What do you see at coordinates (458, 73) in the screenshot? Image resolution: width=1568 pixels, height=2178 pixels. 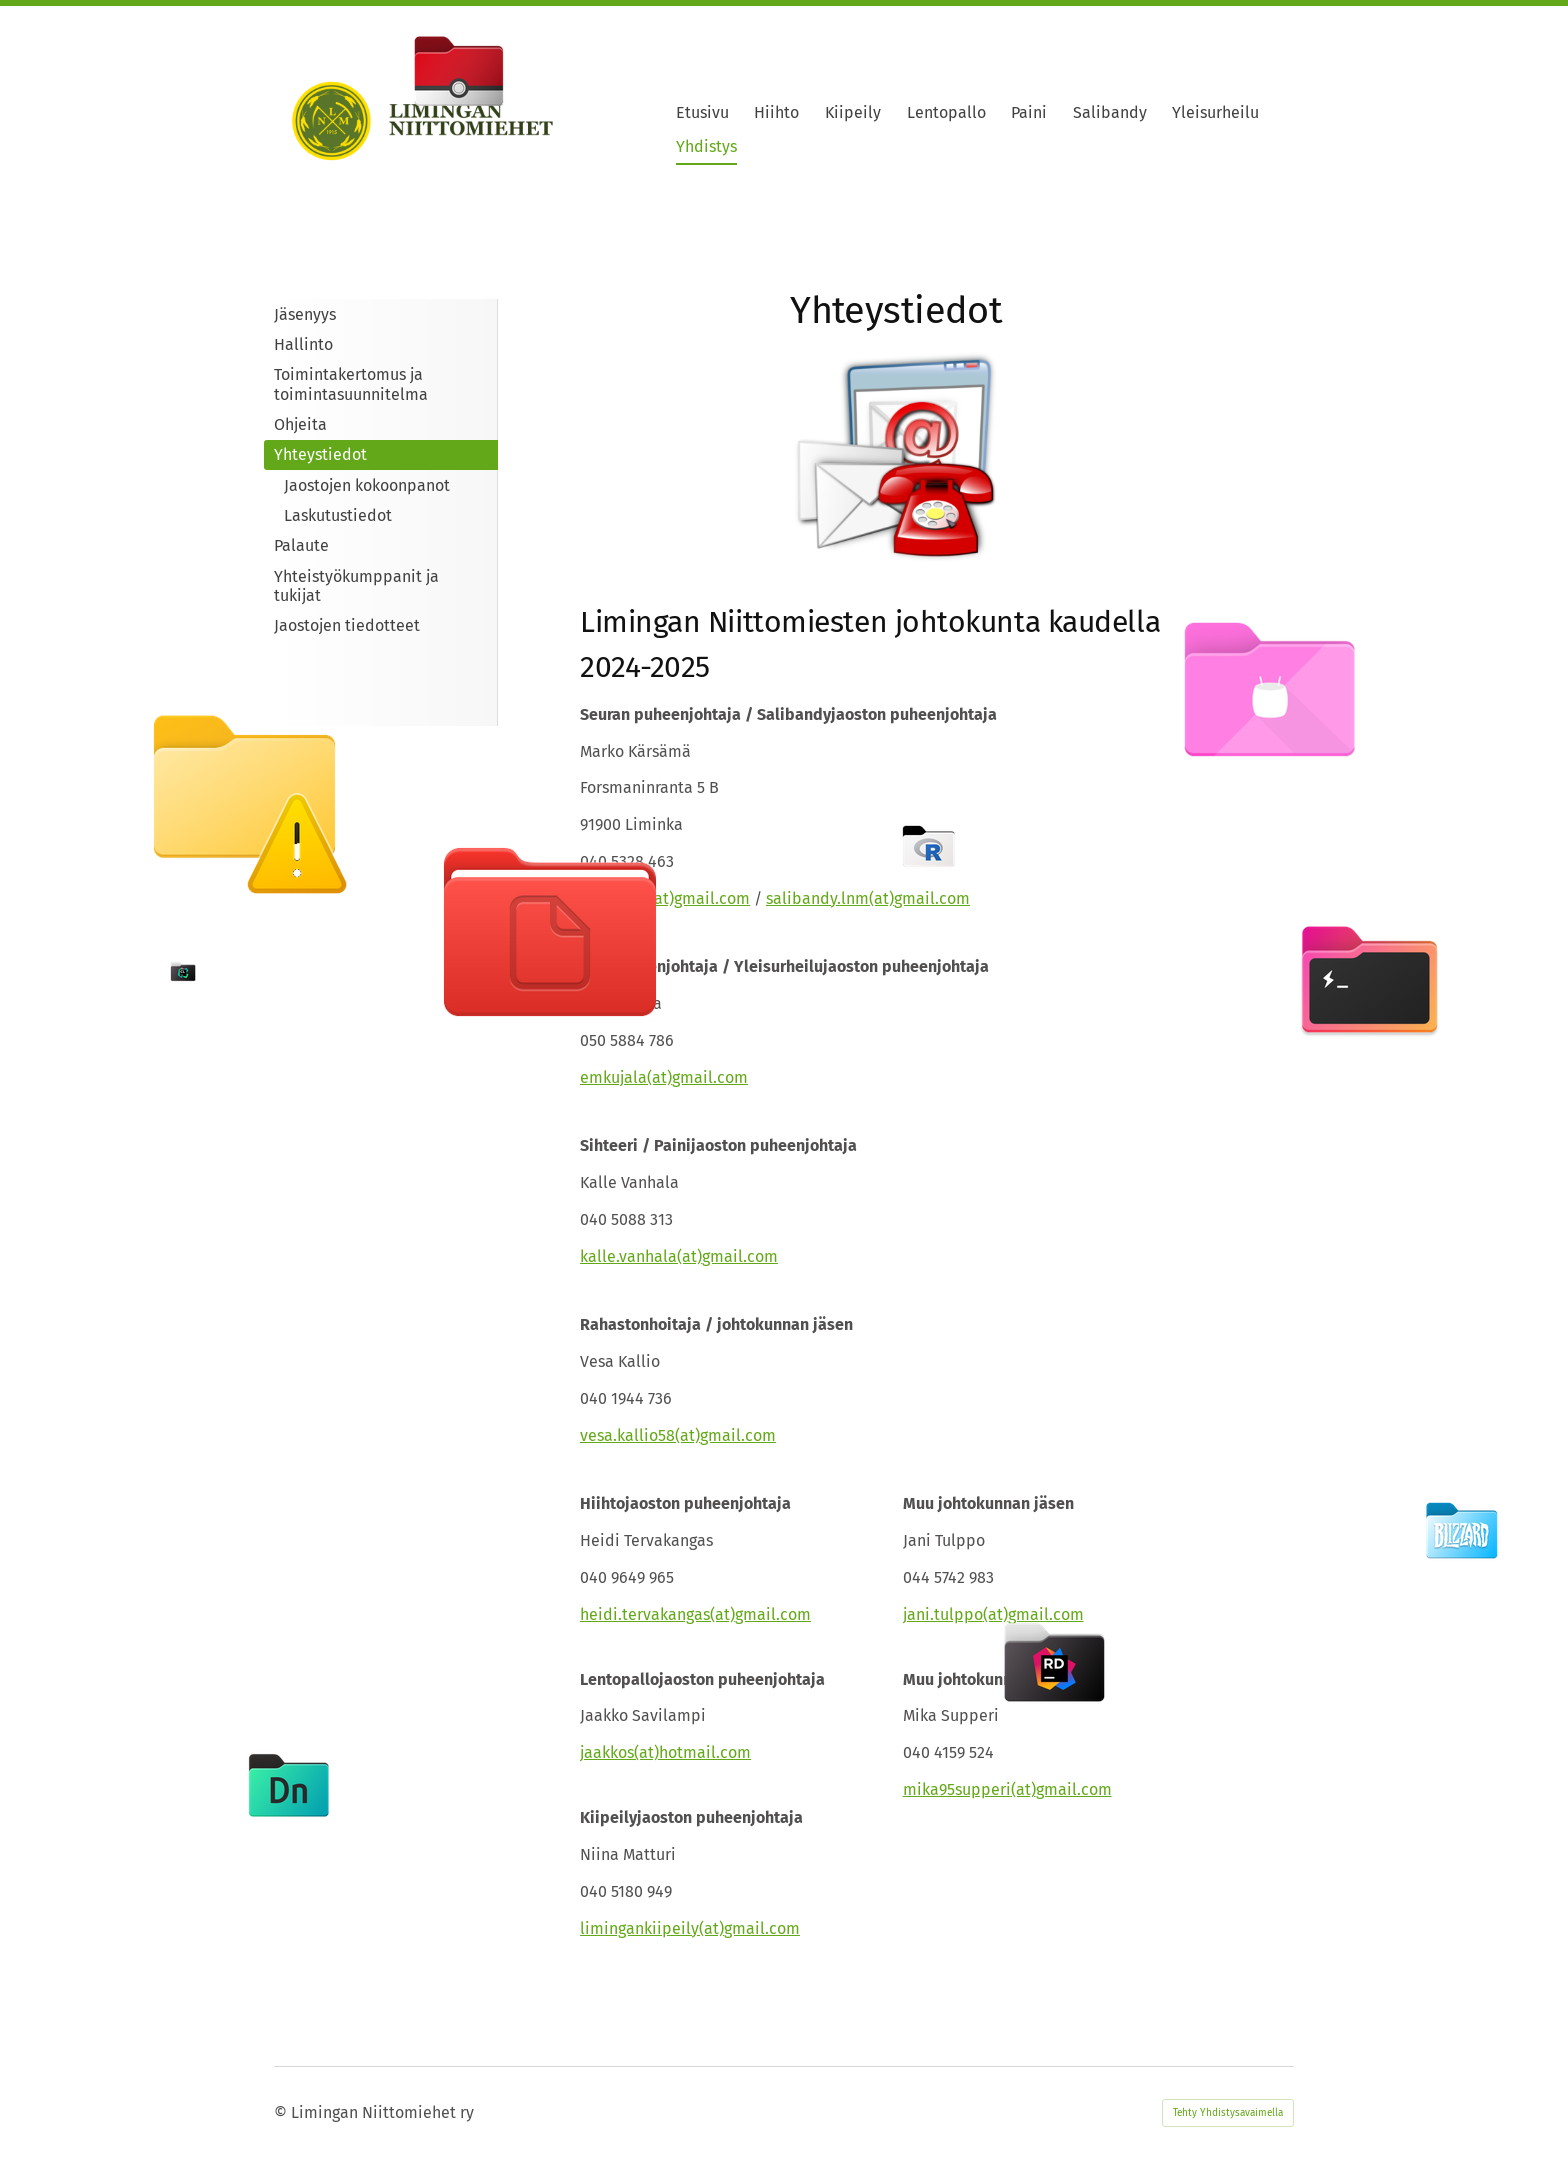 I see `open pokémon-themed folder` at bounding box center [458, 73].